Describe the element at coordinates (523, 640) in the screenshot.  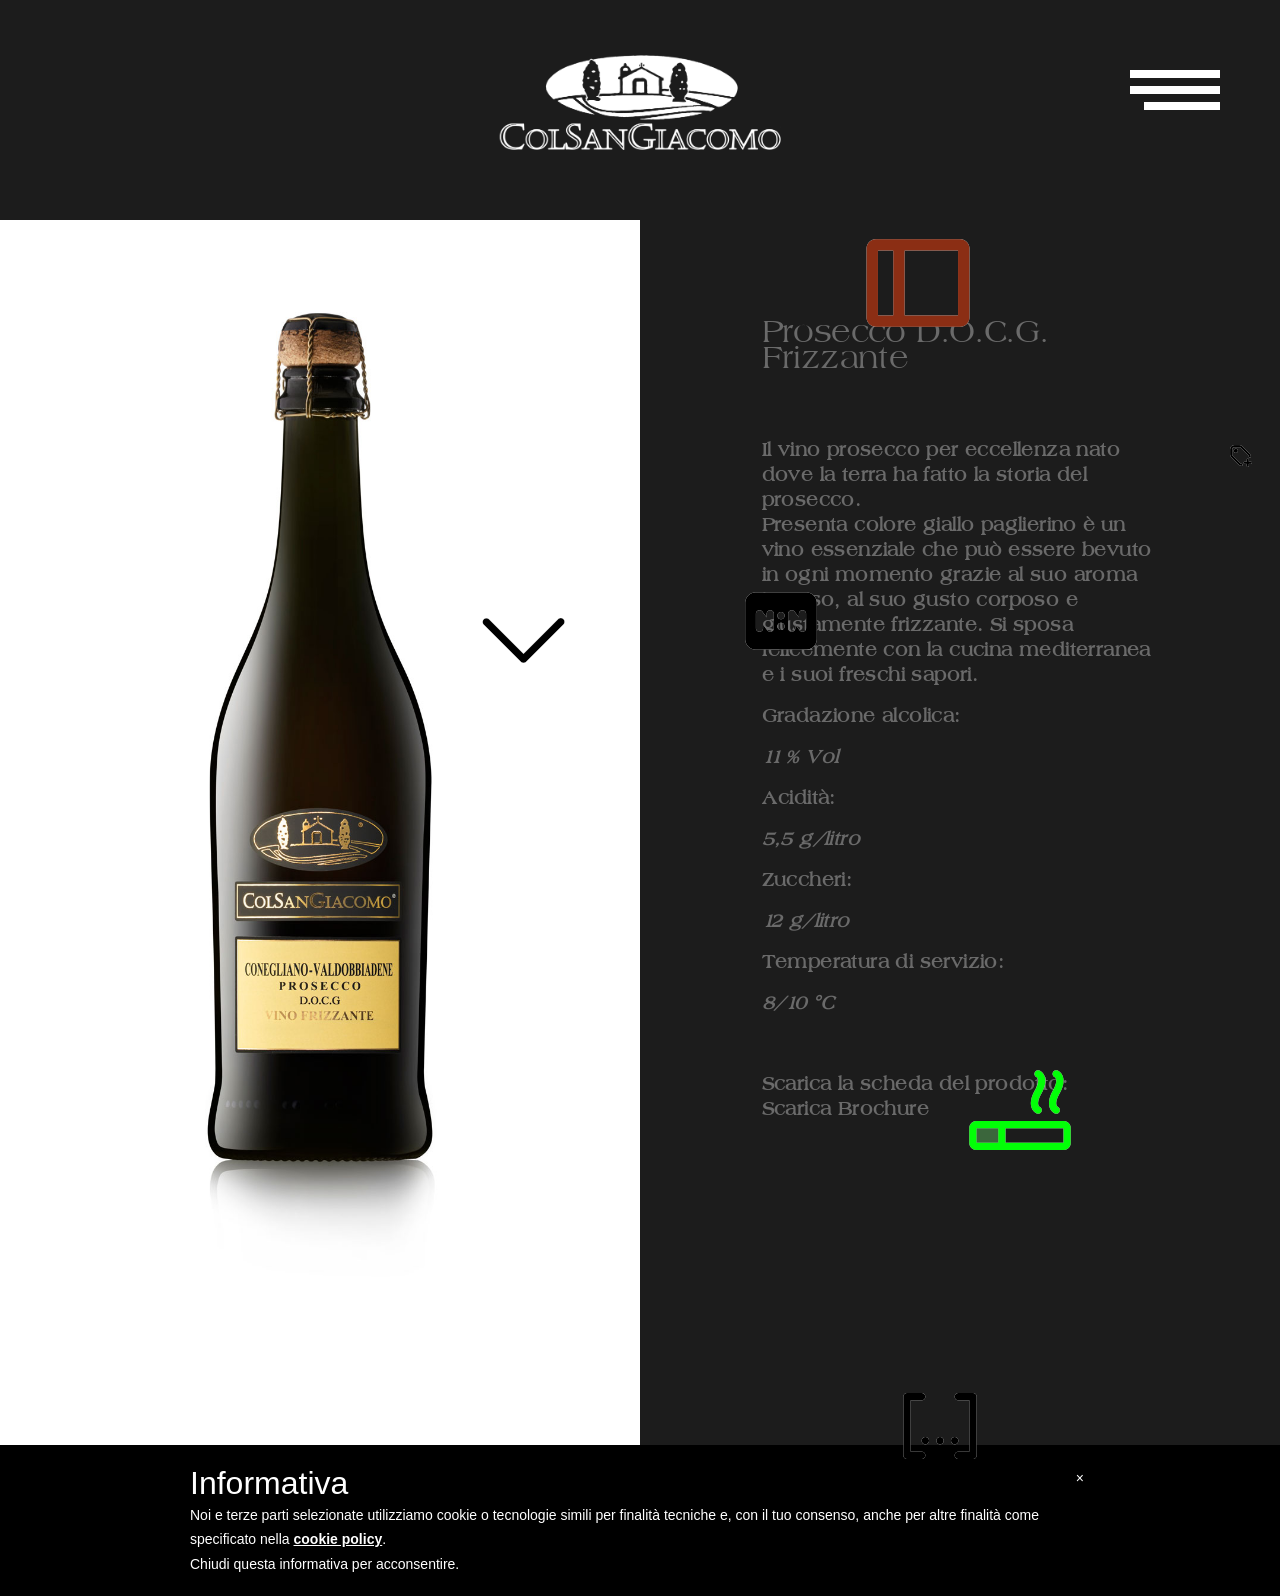
I see `expand a dropdown menu or section` at that location.